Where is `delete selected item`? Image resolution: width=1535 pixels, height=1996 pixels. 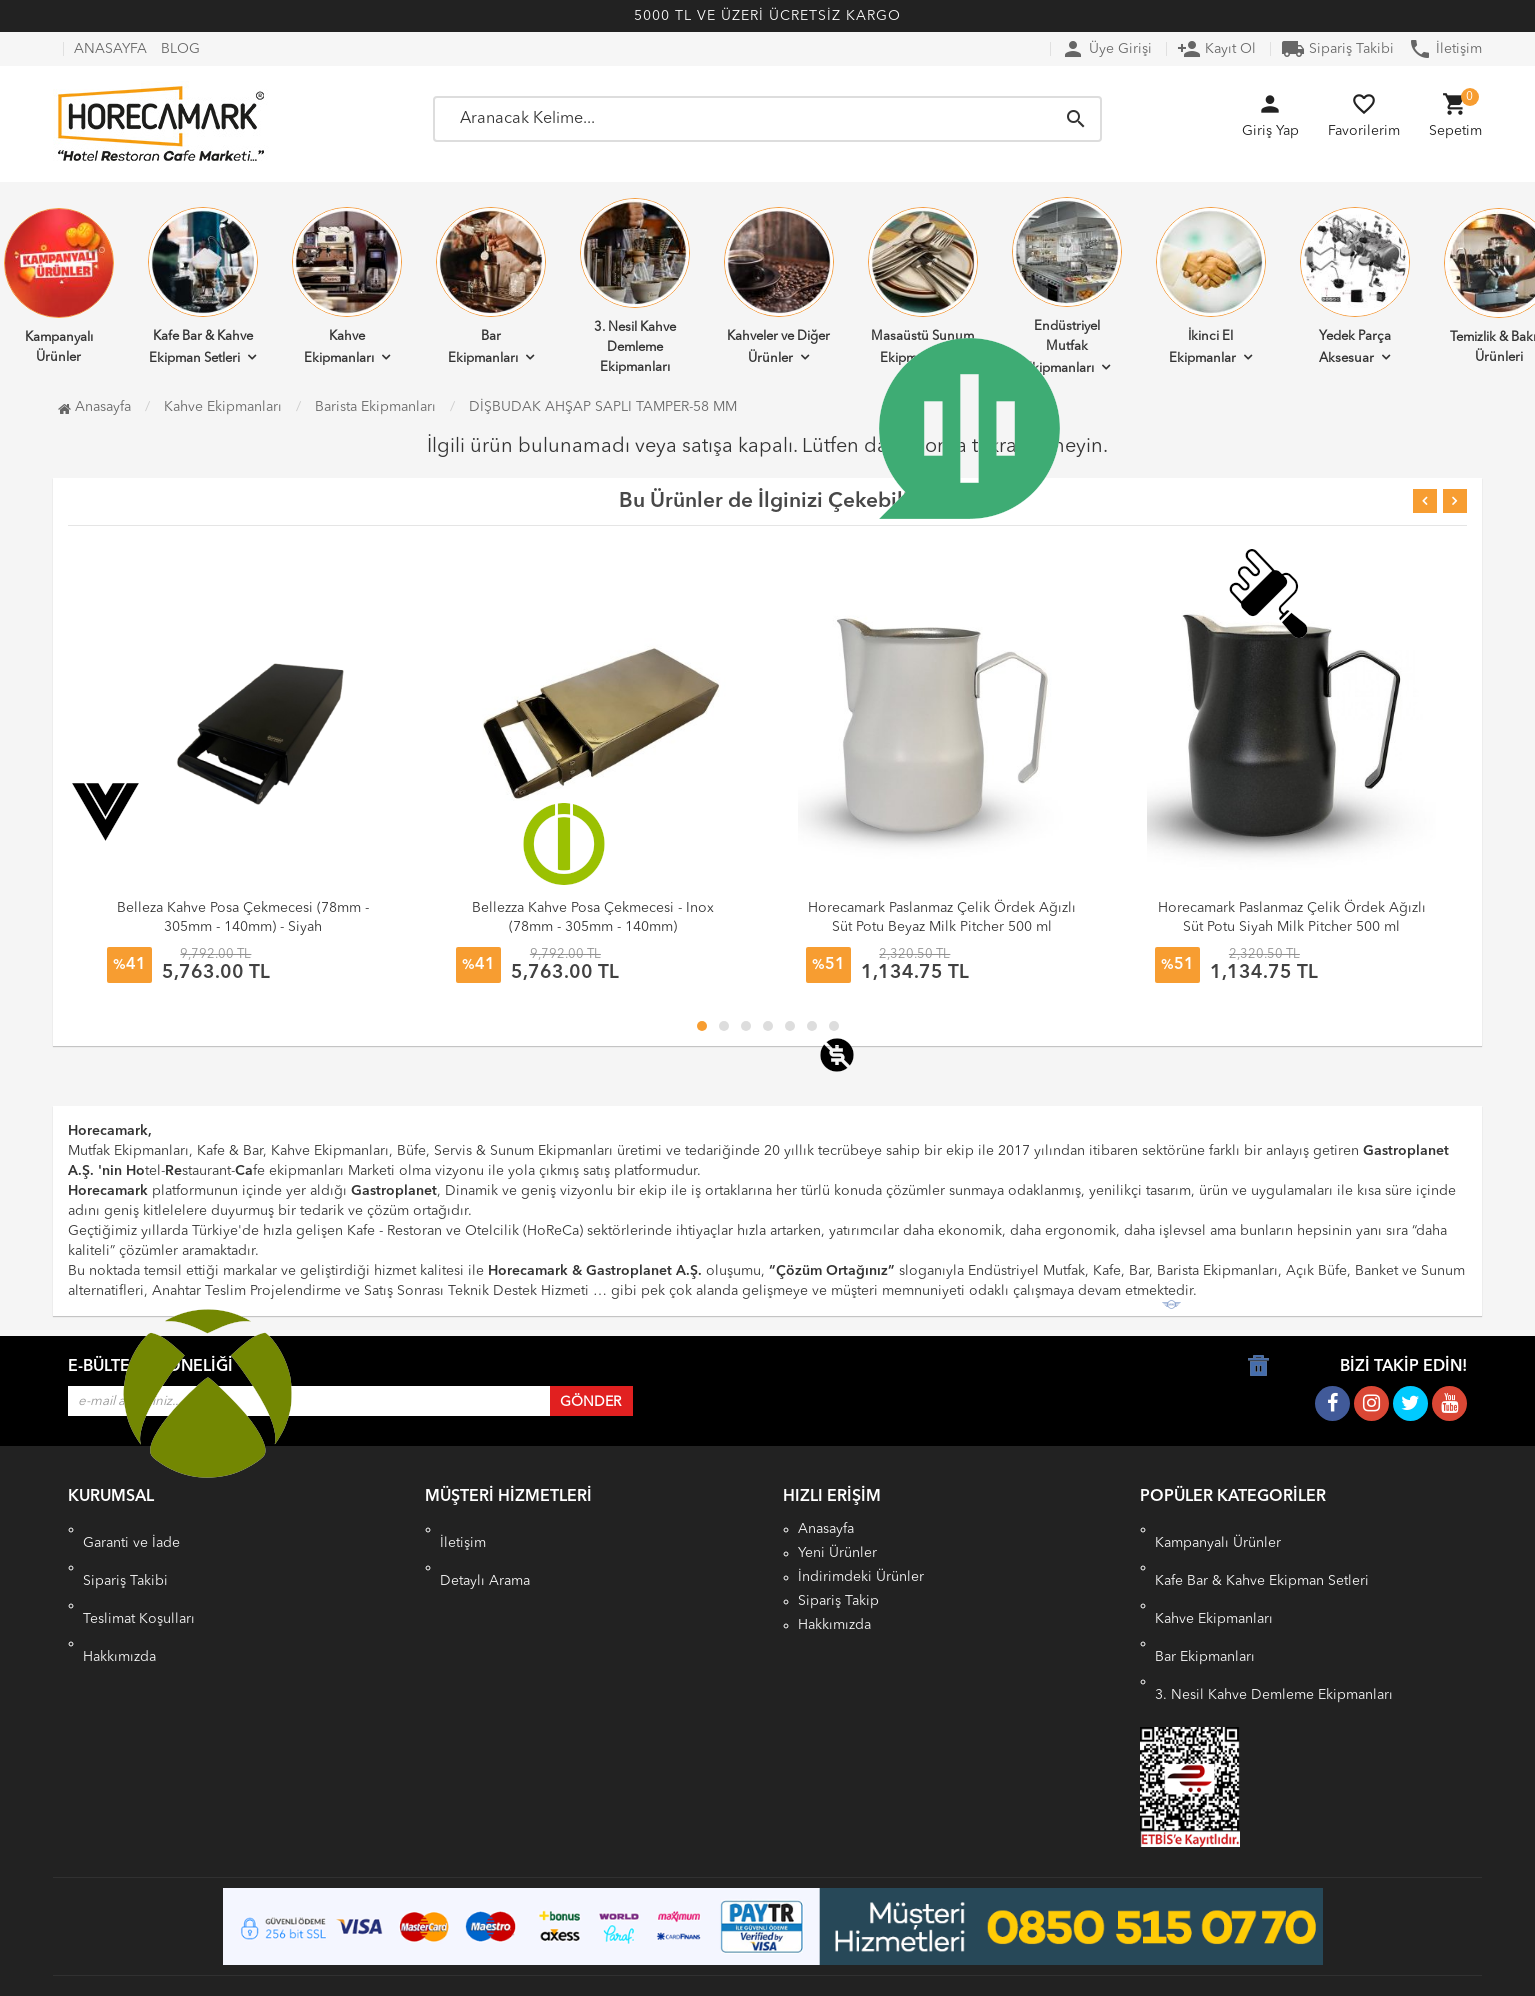
delete selected item is located at coordinates (1258, 1365).